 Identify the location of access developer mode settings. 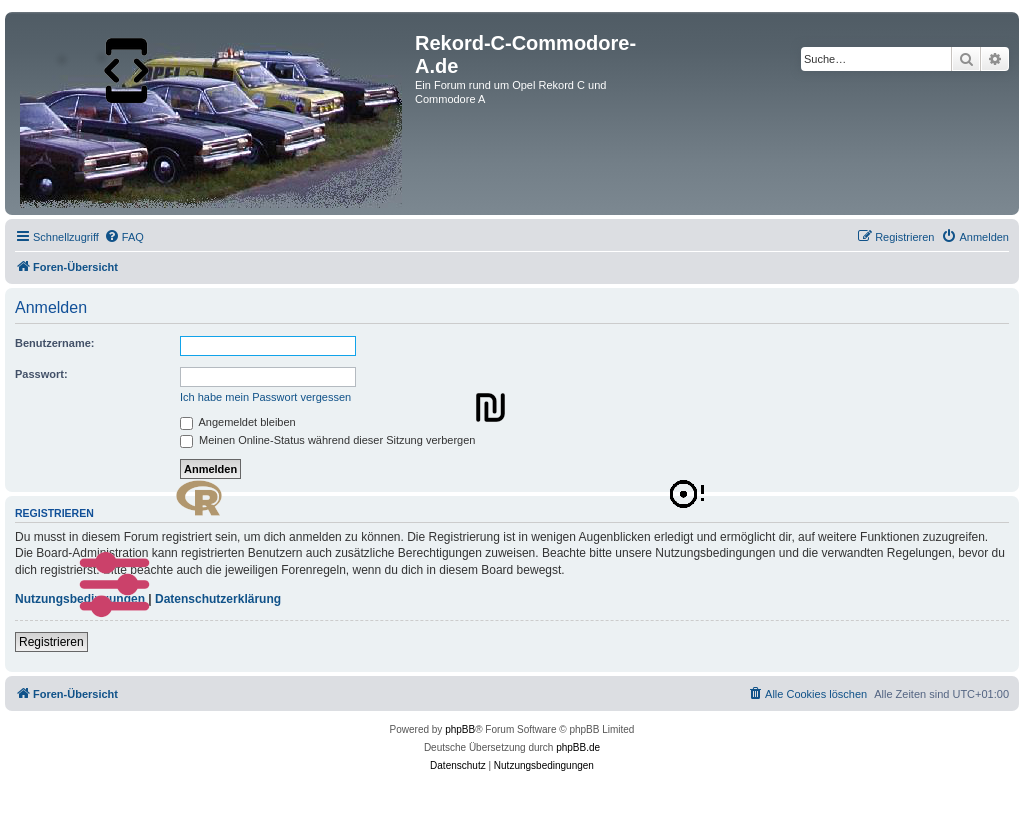
(126, 70).